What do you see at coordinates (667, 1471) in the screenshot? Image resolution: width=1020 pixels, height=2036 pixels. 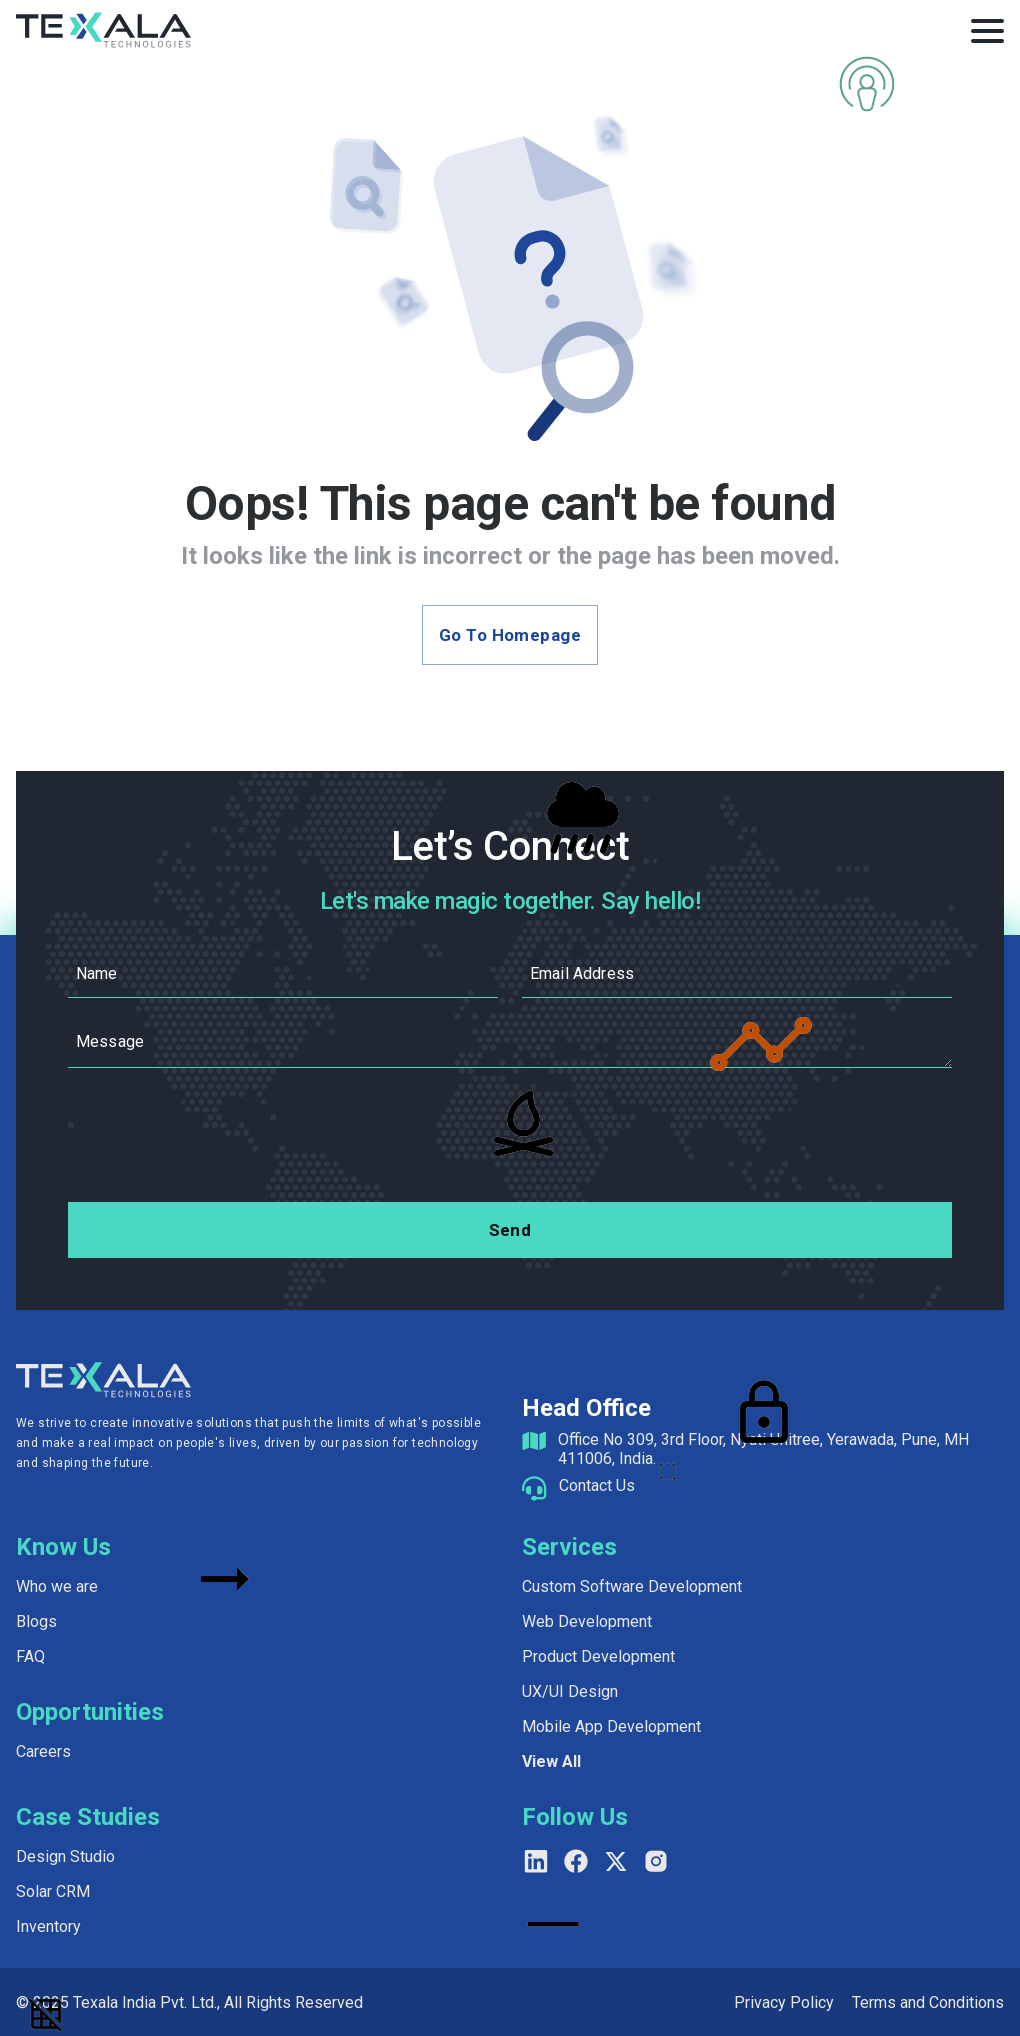 I see `add to current selection` at bounding box center [667, 1471].